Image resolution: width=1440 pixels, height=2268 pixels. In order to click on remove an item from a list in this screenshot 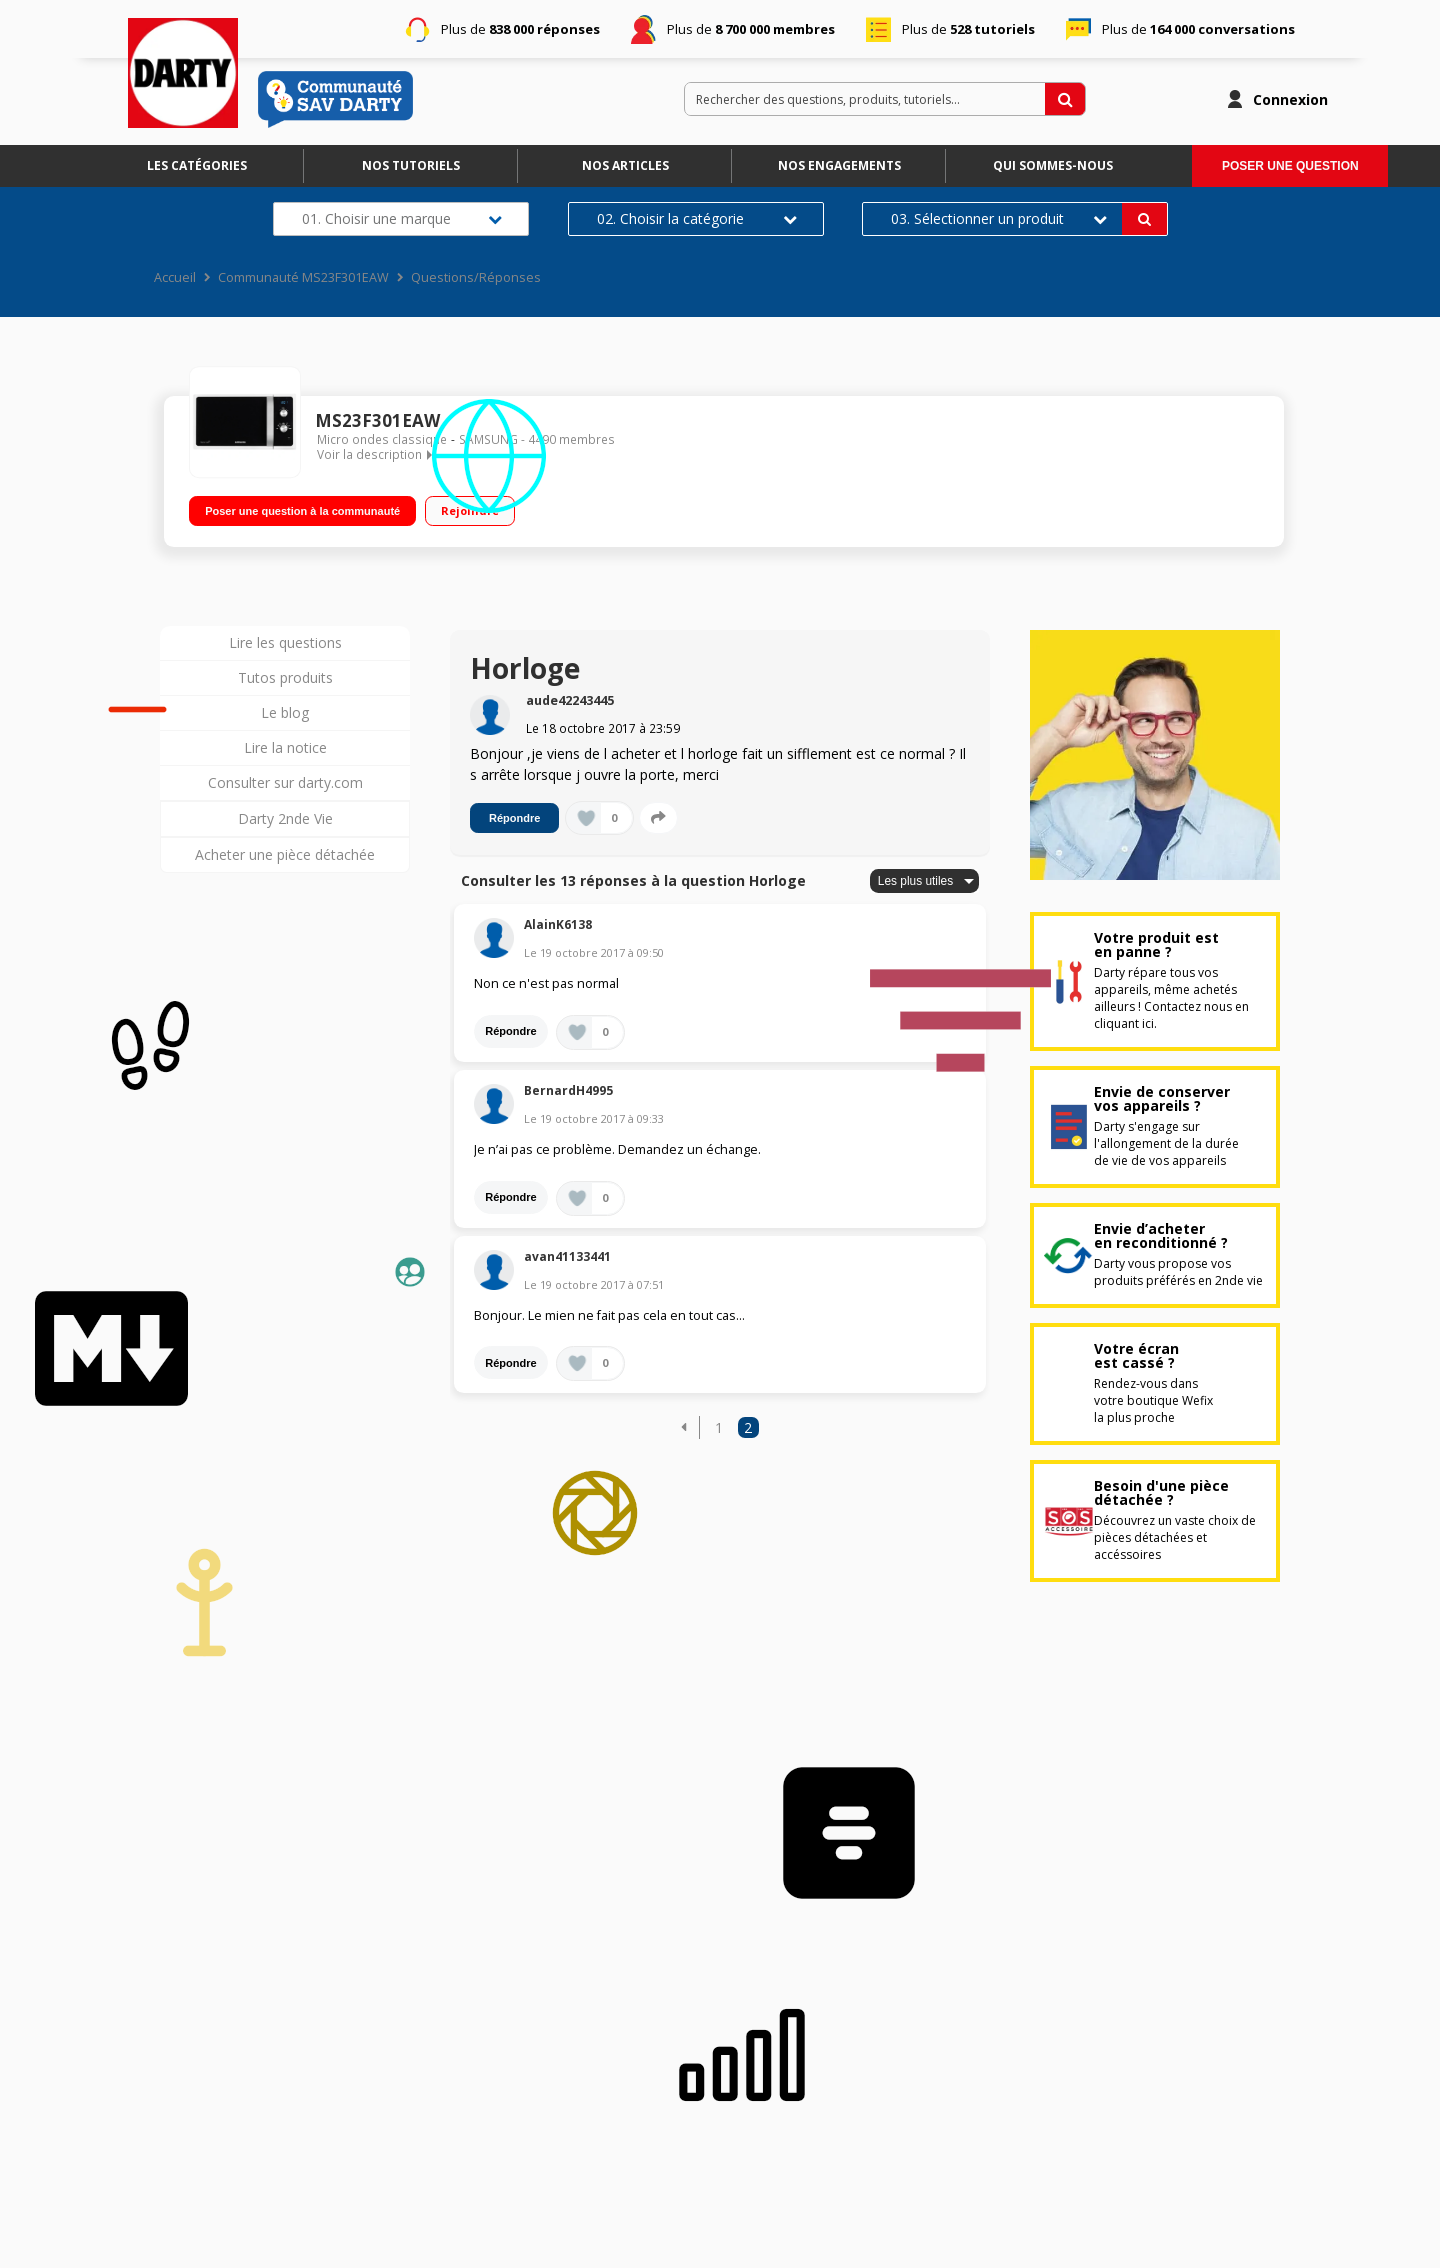, I will do `click(137, 709)`.